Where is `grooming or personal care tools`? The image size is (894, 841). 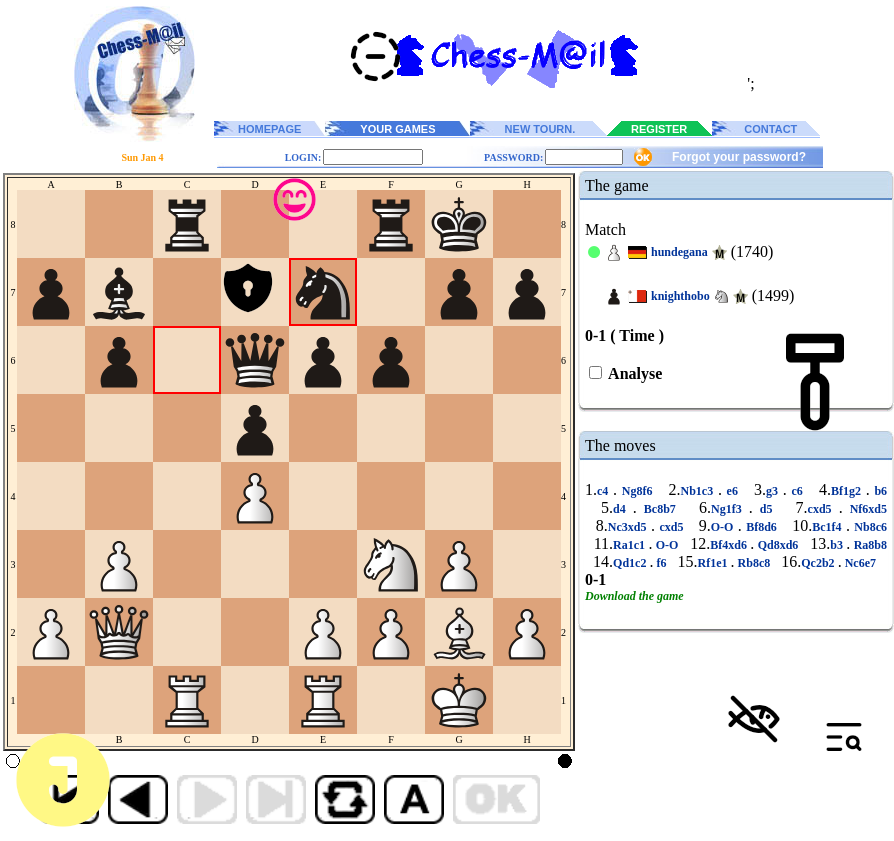 grooming or personal care tools is located at coordinates (815, 382).